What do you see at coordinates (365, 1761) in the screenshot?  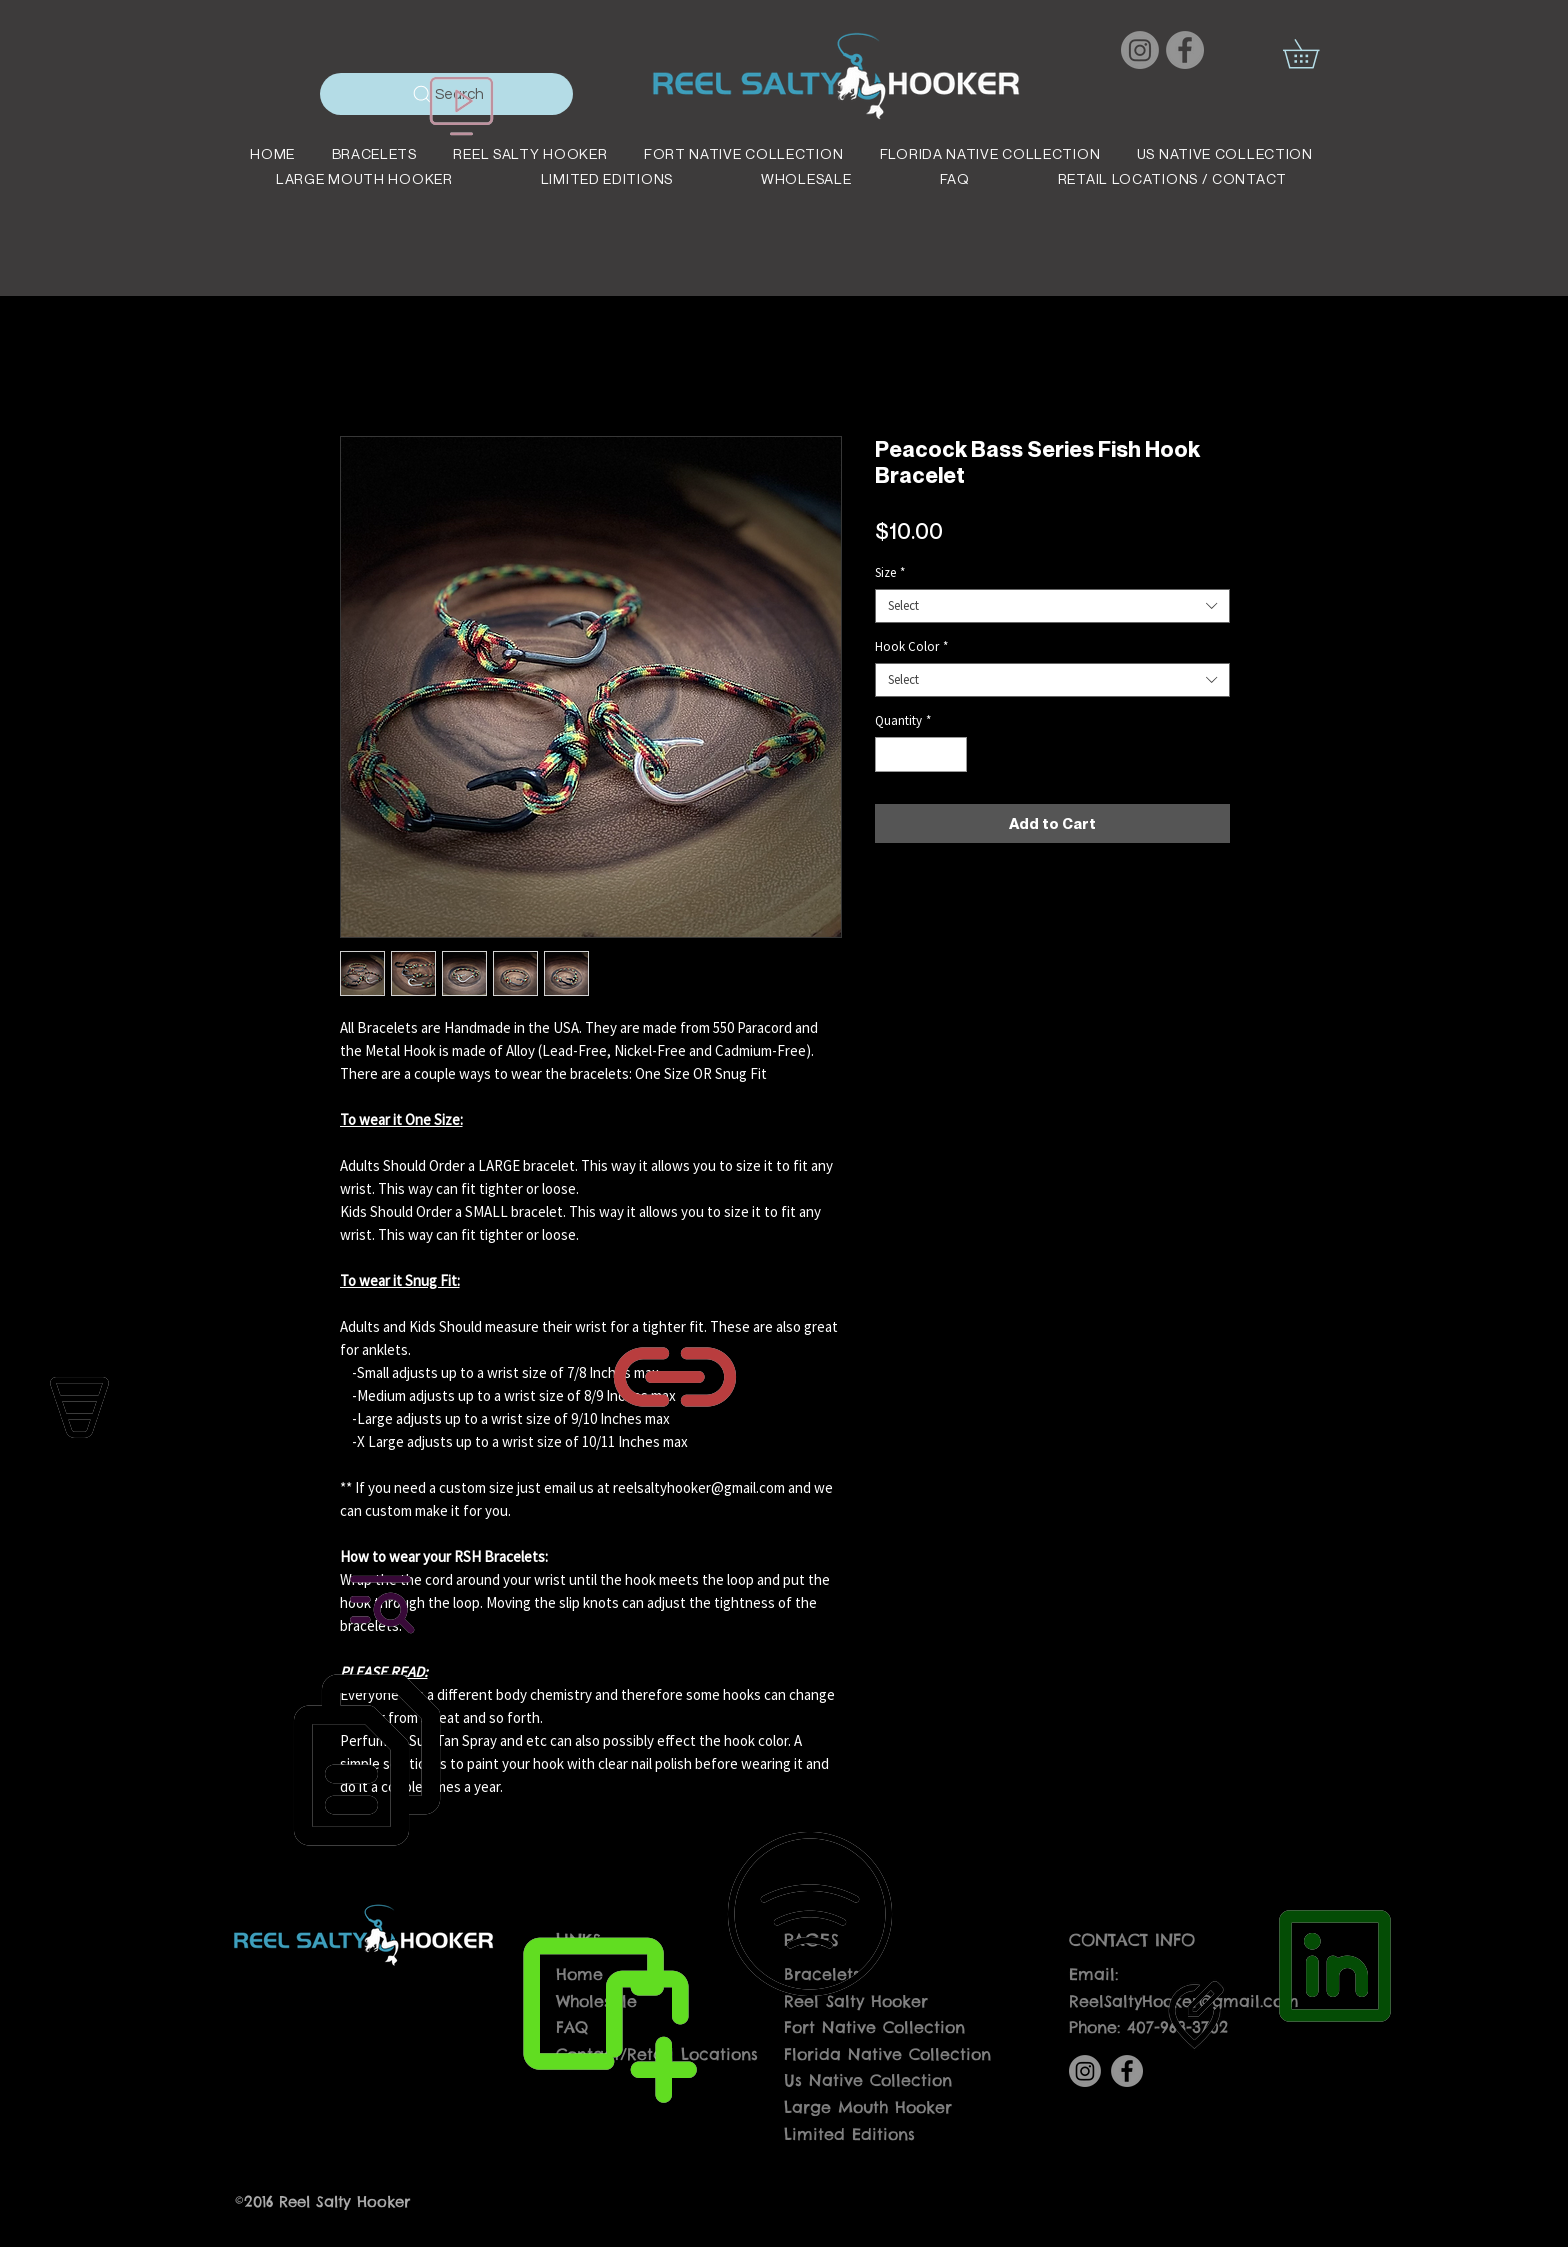 I see `view all files` at bounding box center [365, 1761].